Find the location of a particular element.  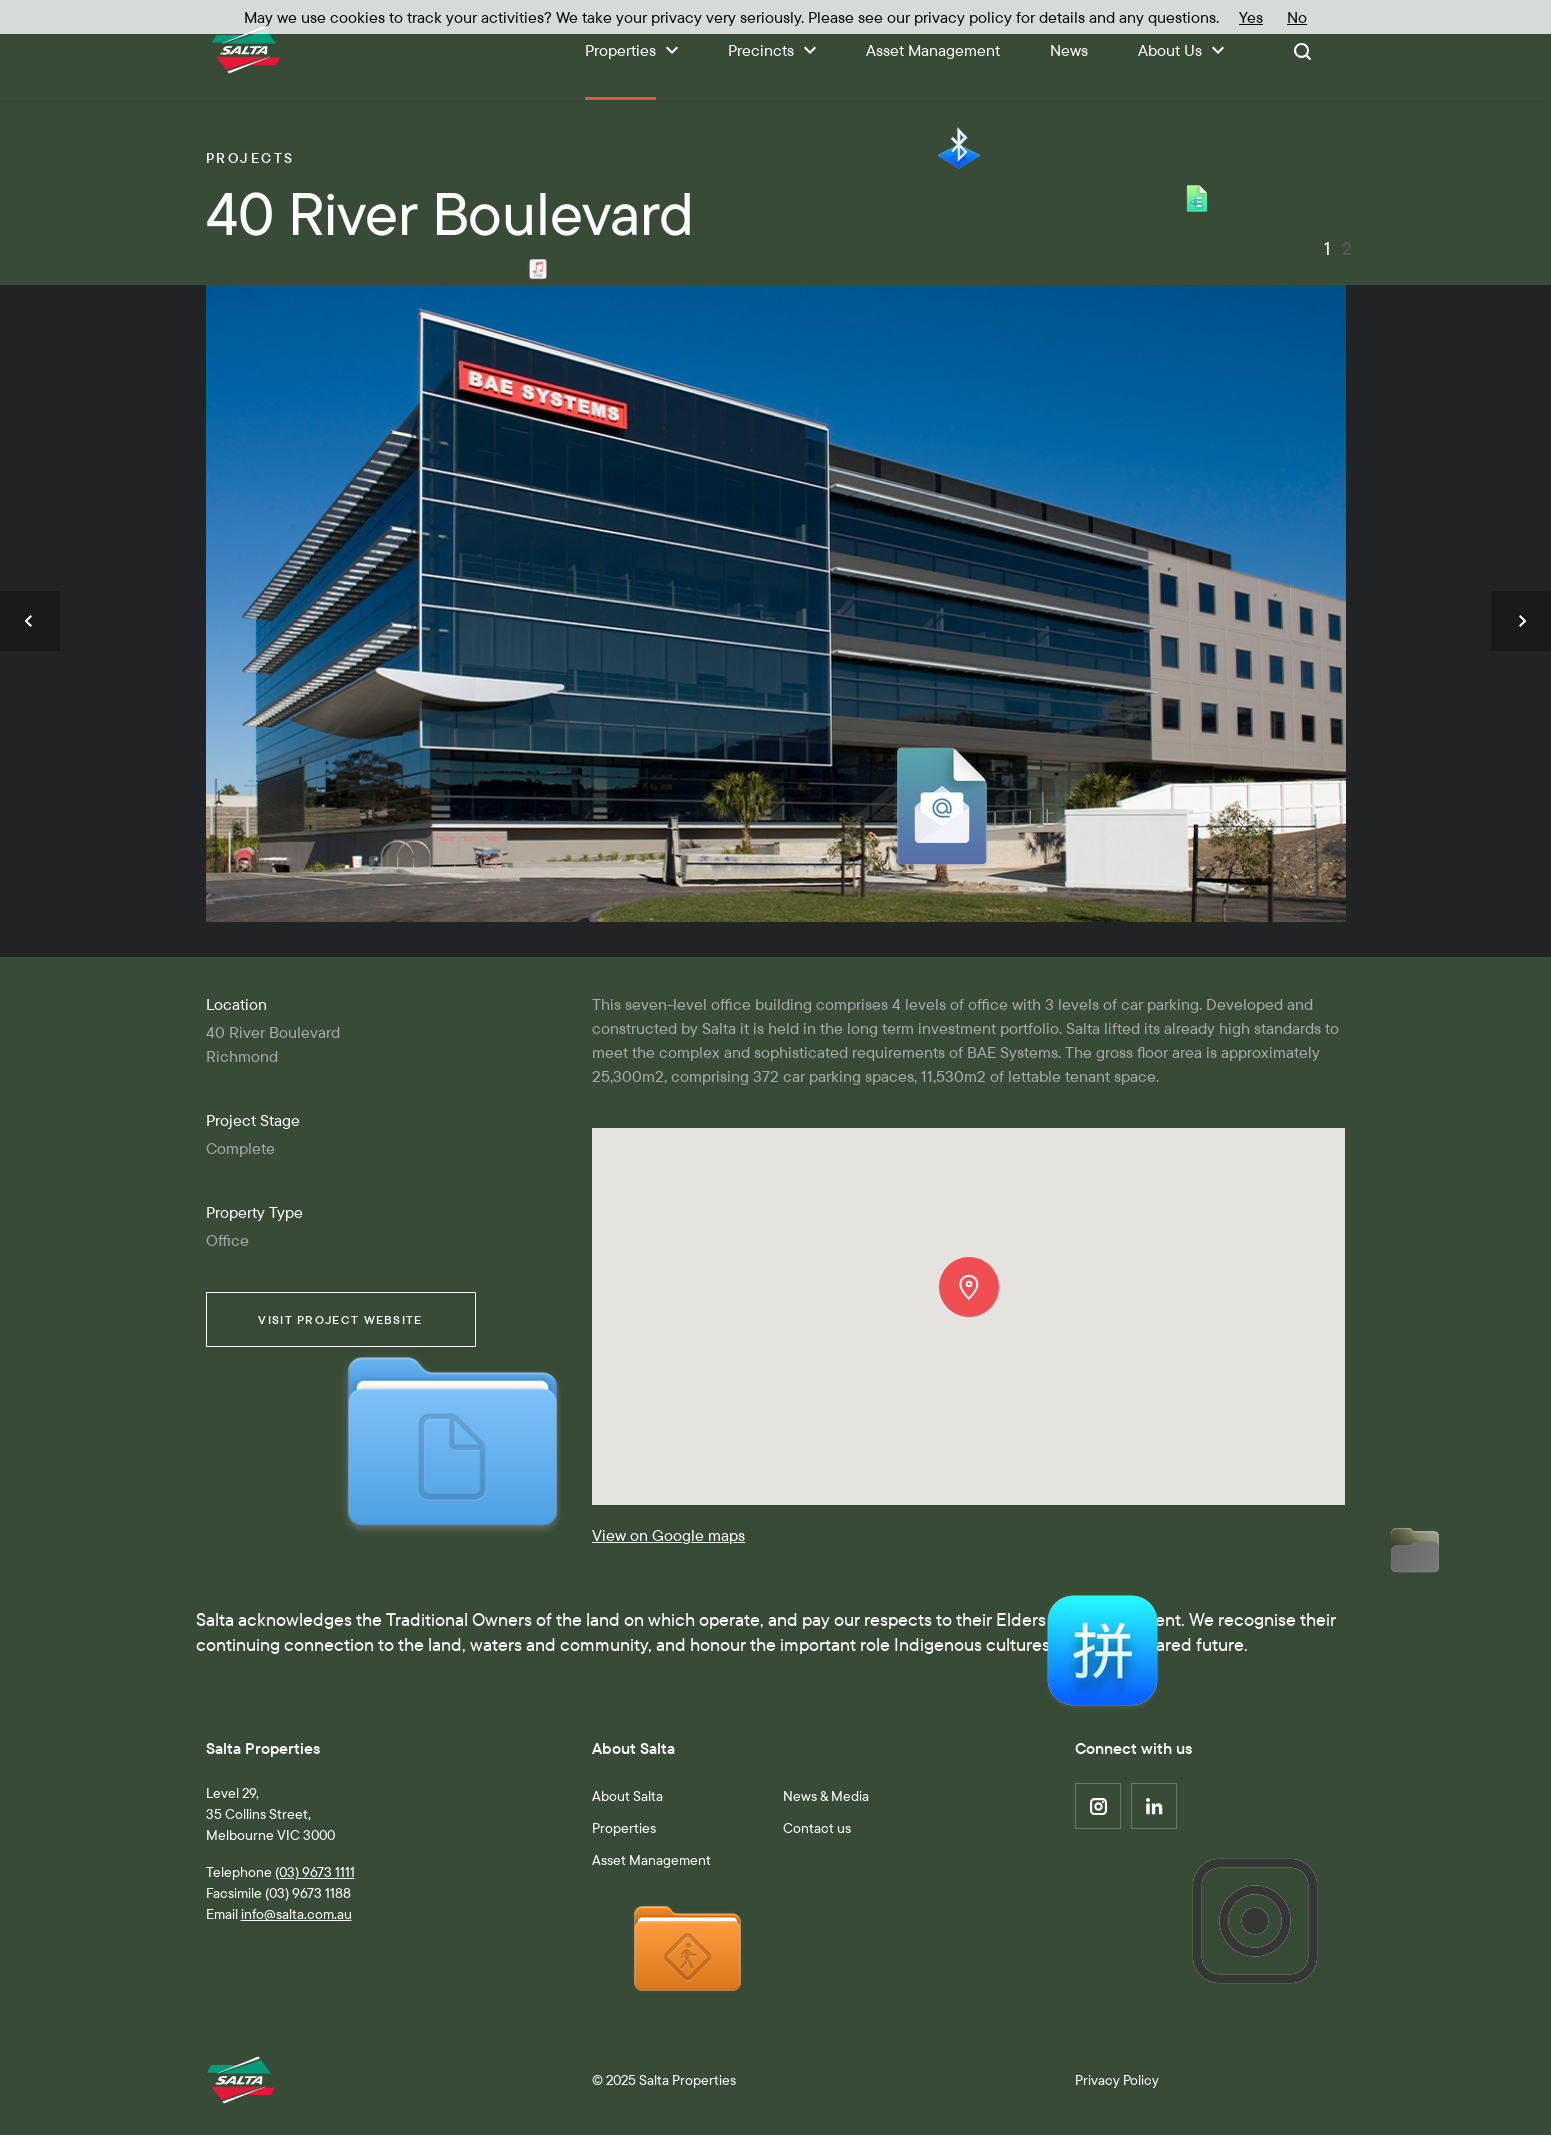

open public or shared folder is located at coordinates (687, 1948).